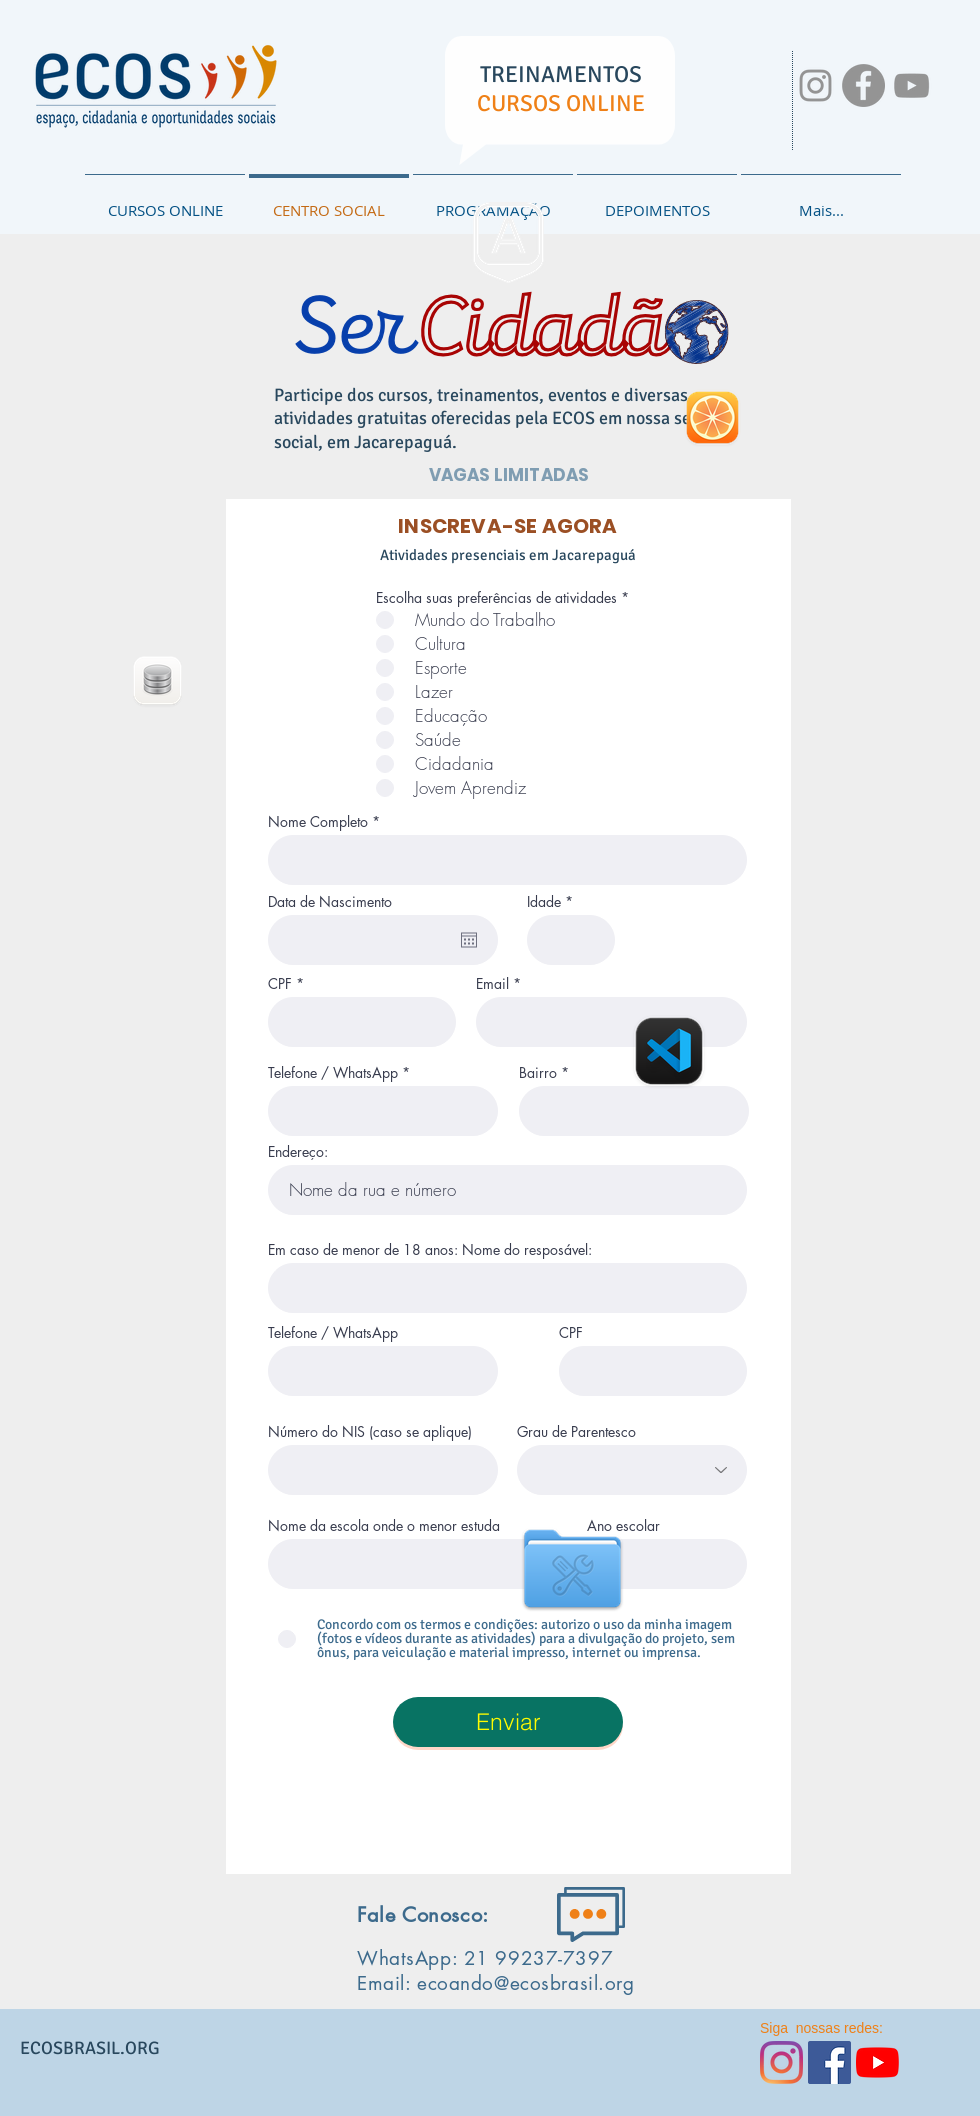  I want to click on open sqlitebrowser database application, so click(157, 680).